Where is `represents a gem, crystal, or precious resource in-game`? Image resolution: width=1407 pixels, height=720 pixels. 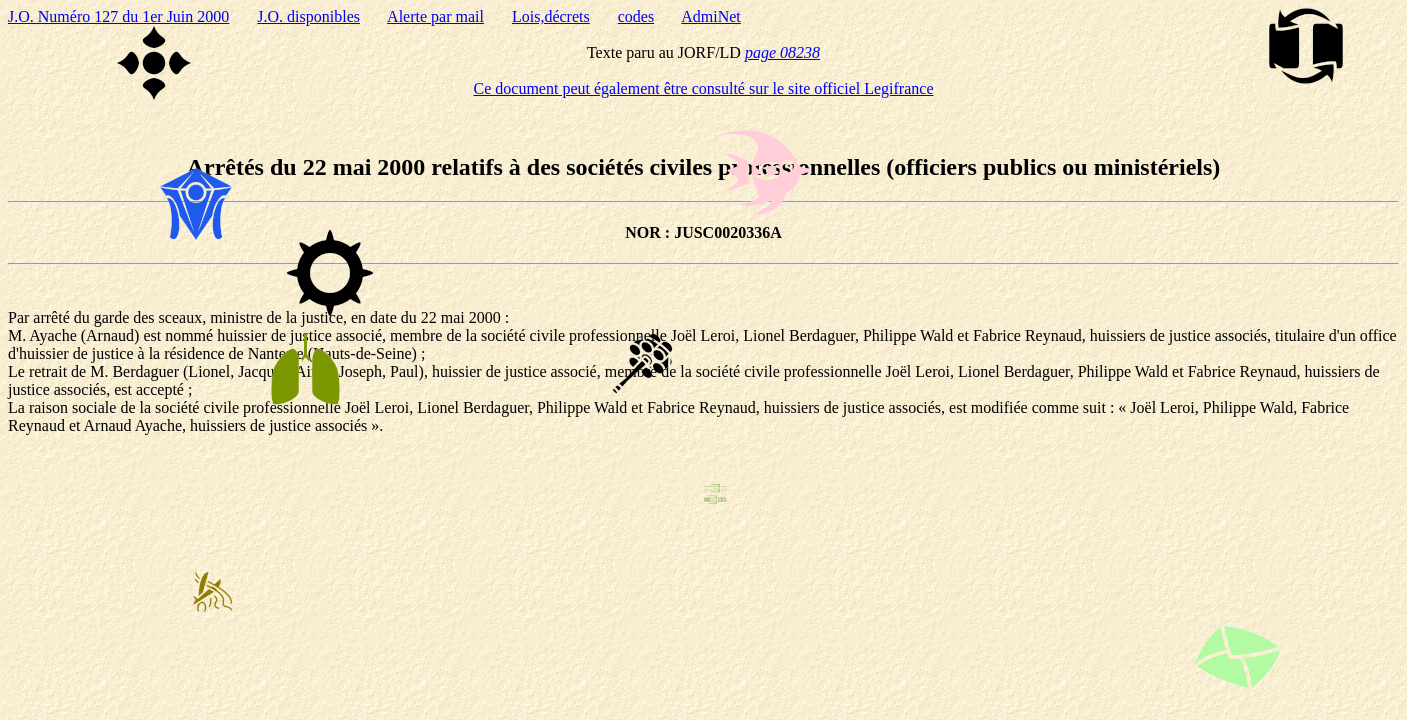 represents a gem, crystal, or precious resource in-game is located at coordinates (196, 204).